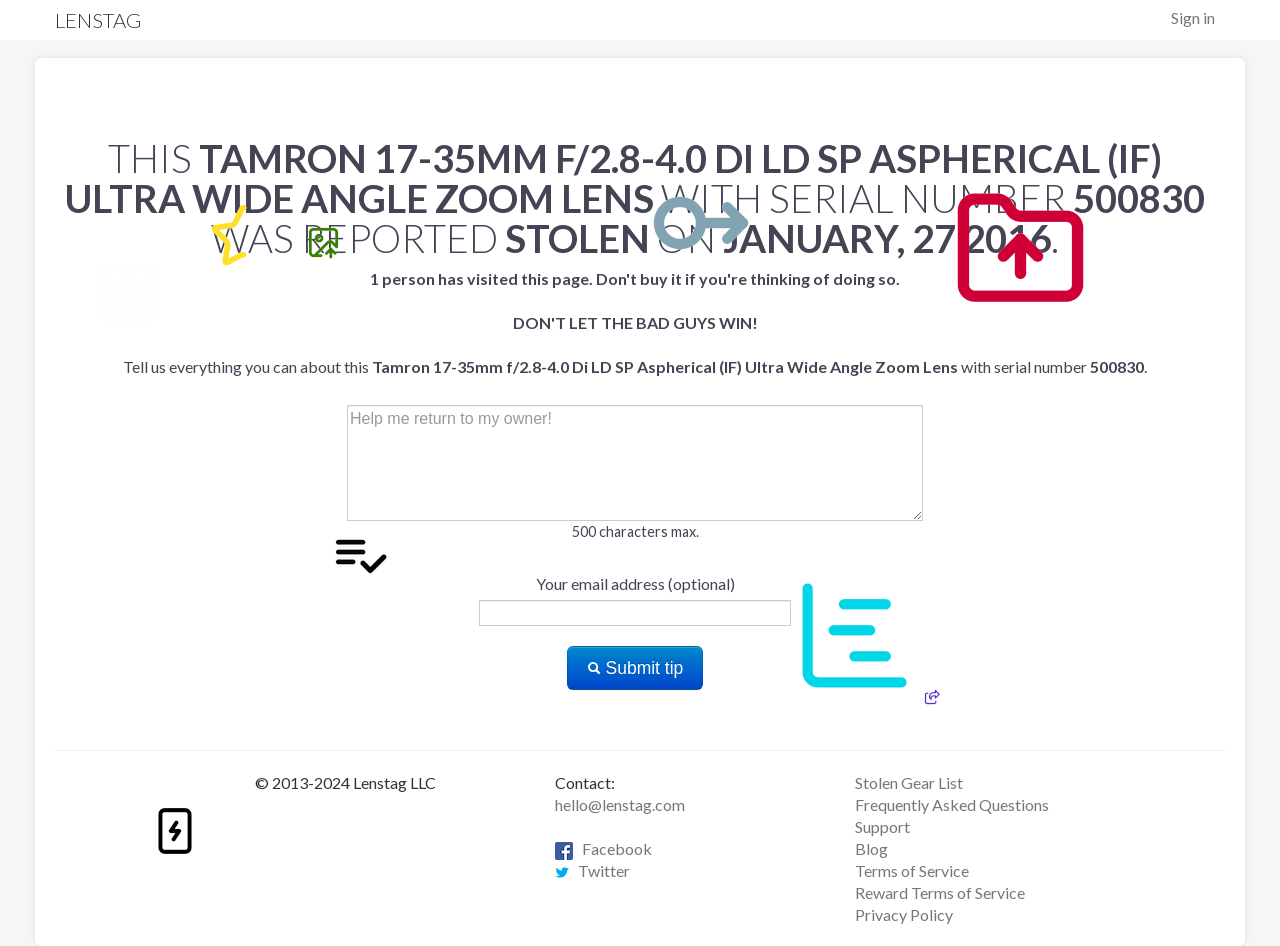  What do you see at coordinates (243, 236) in the screenshot?
I see `indicates a partial or half-star rating` at bounding box center [243, 236].